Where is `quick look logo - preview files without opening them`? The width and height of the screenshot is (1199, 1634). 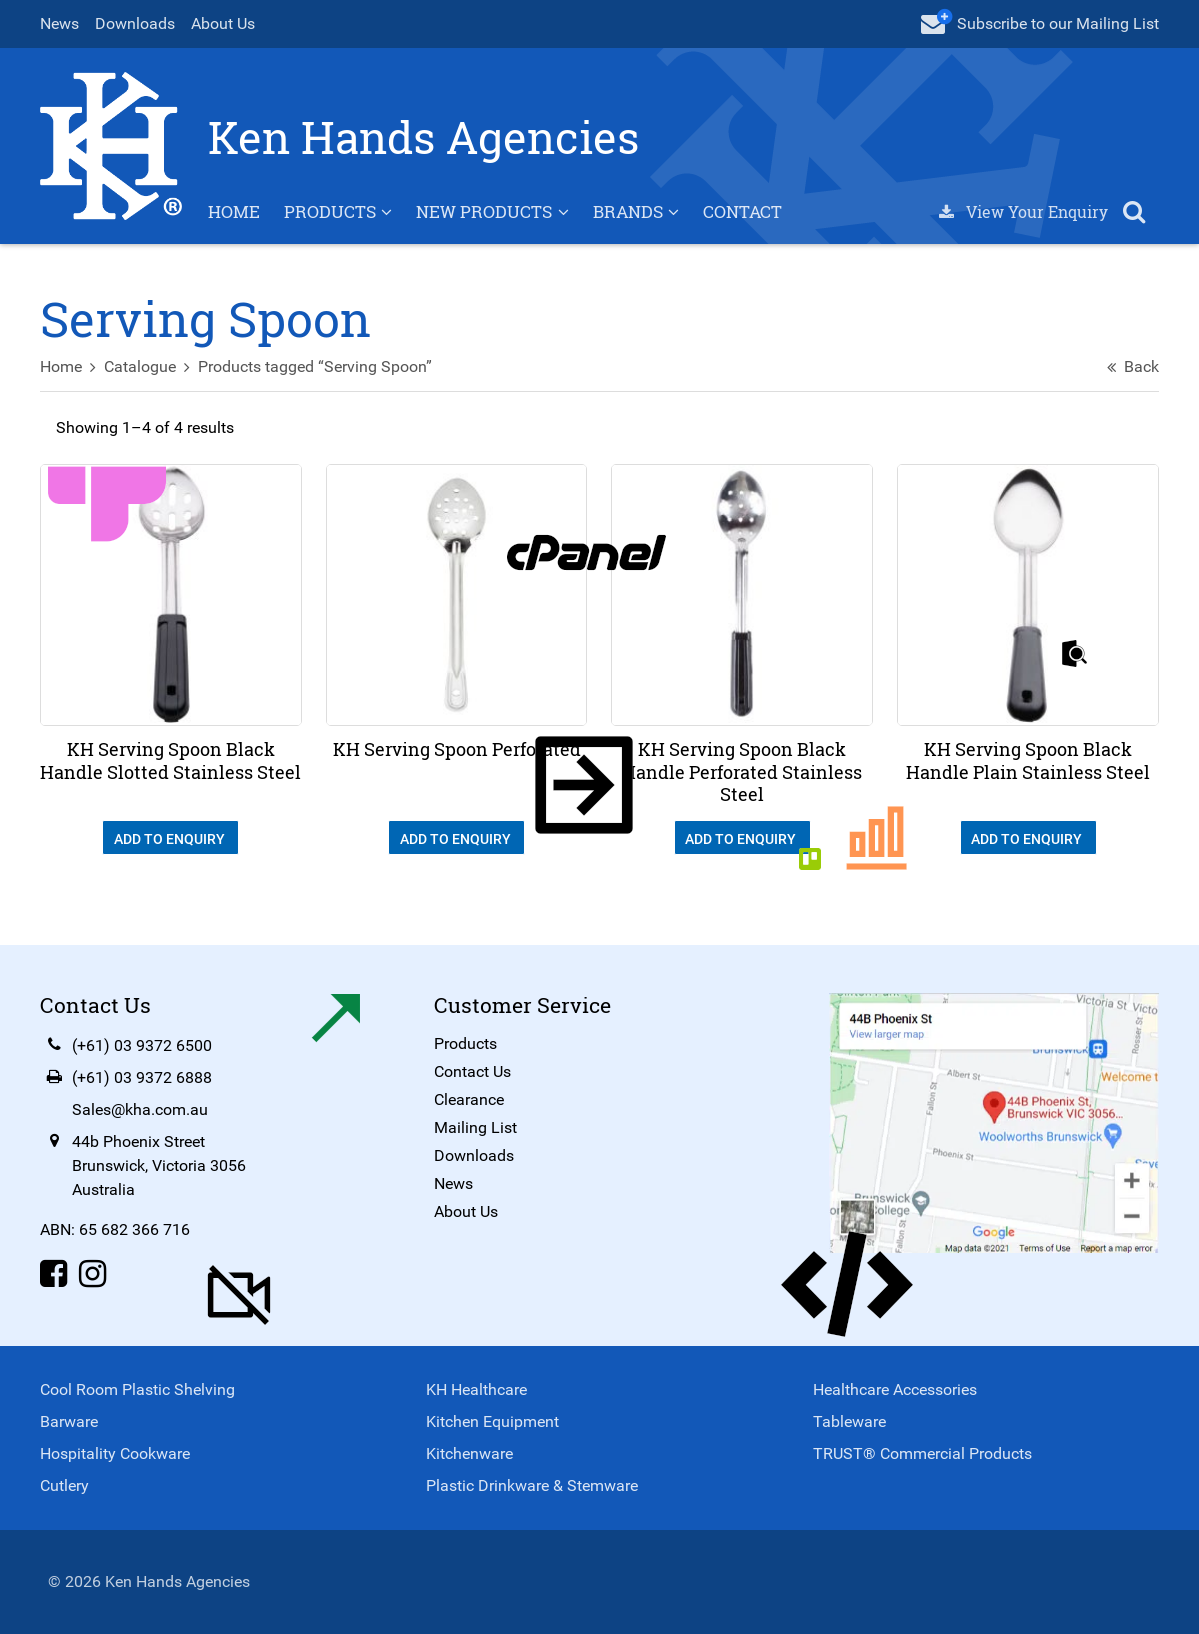
quick look logo - preview files without opening them is located at coordinates (1074, 653).